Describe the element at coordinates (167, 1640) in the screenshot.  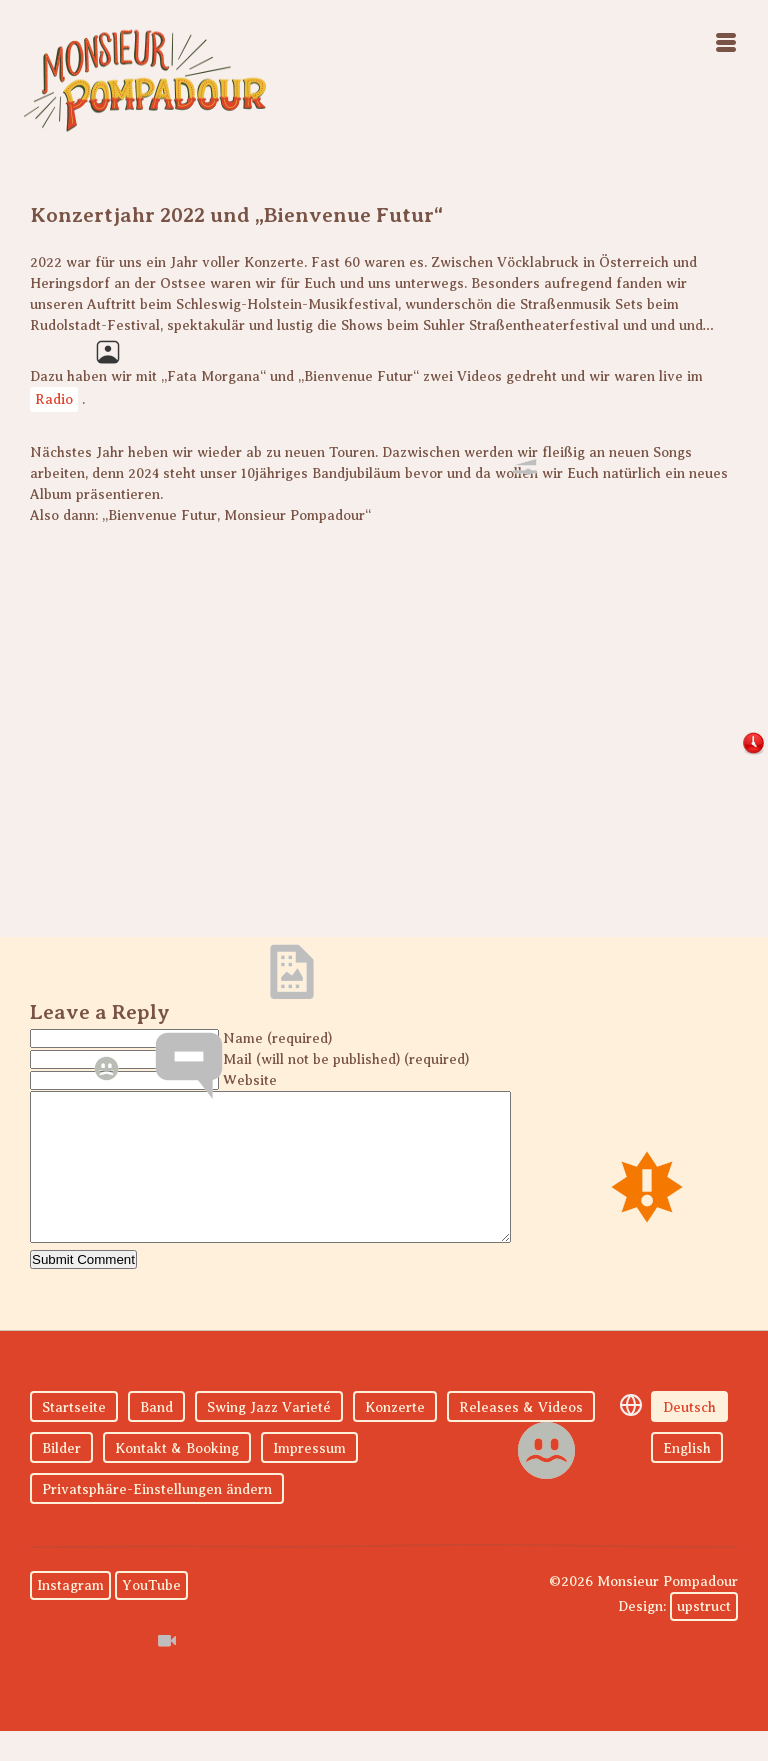
I see `access video files or library` at that location.